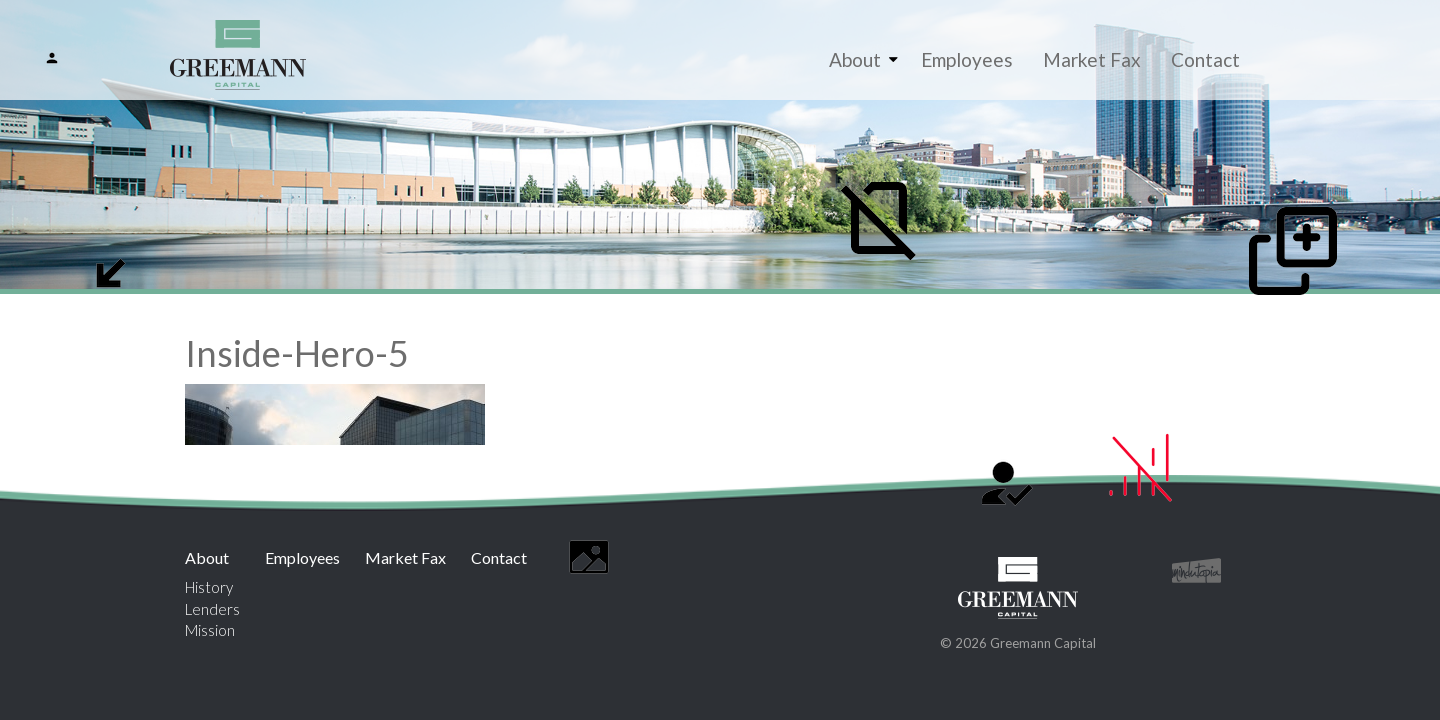  I want to click on no cellular signal available, so click(1142, 469).